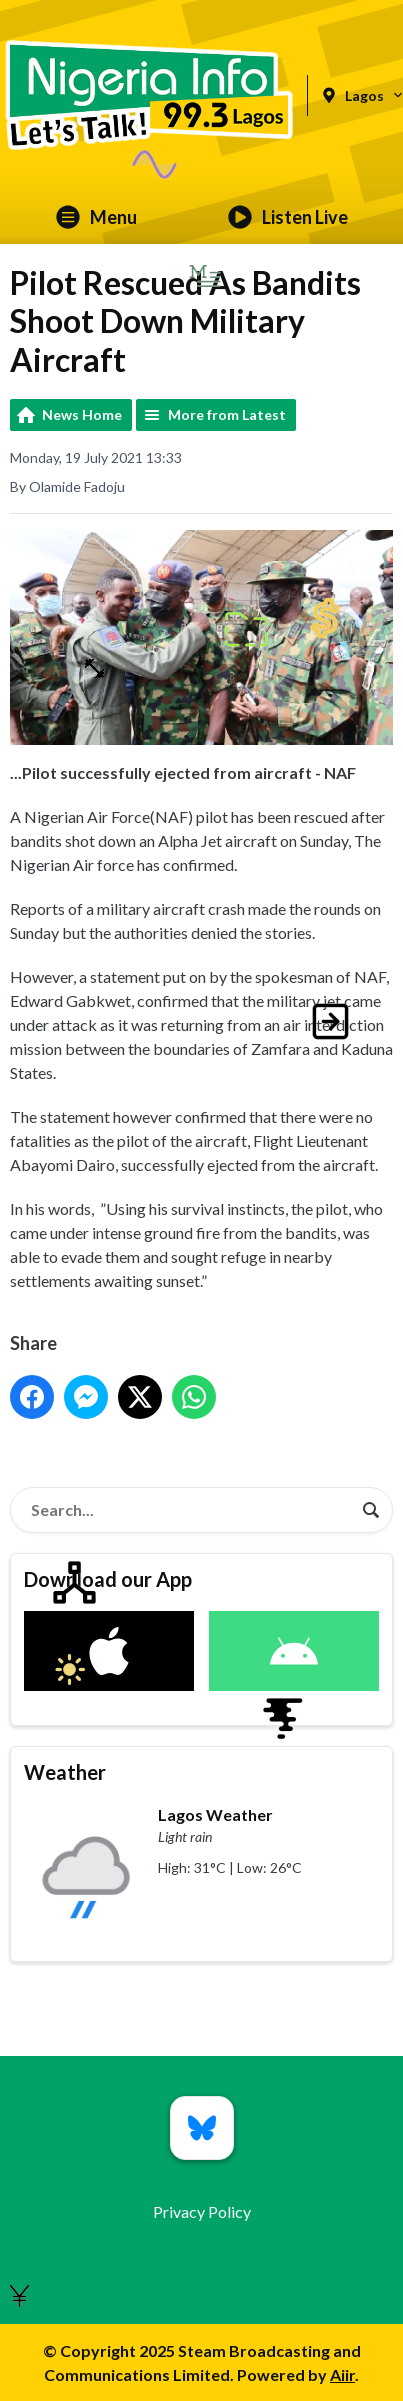 Image resolution: width=403 pixels, height=2401 pixels. What do you see at coordinates (94, 668) in the screenshot?
I see `access fitness or workout features` at bounding box center [94, 668].